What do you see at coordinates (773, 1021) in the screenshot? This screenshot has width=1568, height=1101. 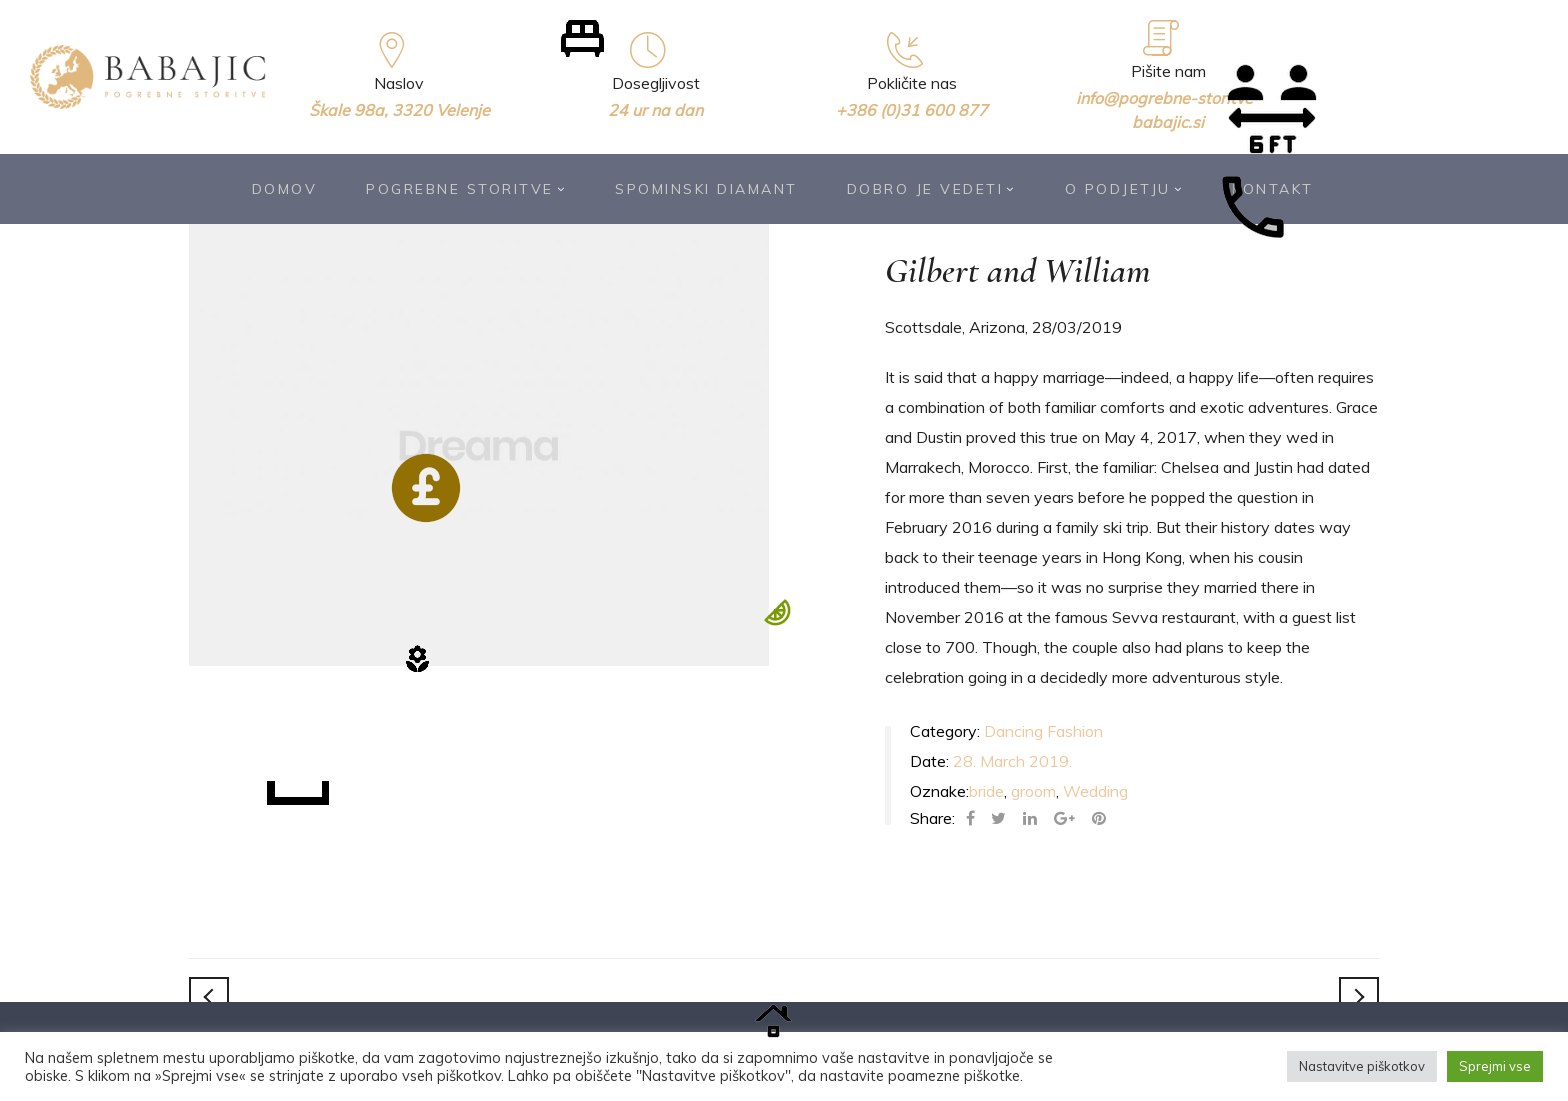 I see `access home or housing settings` at bounding box center [773, 1021].